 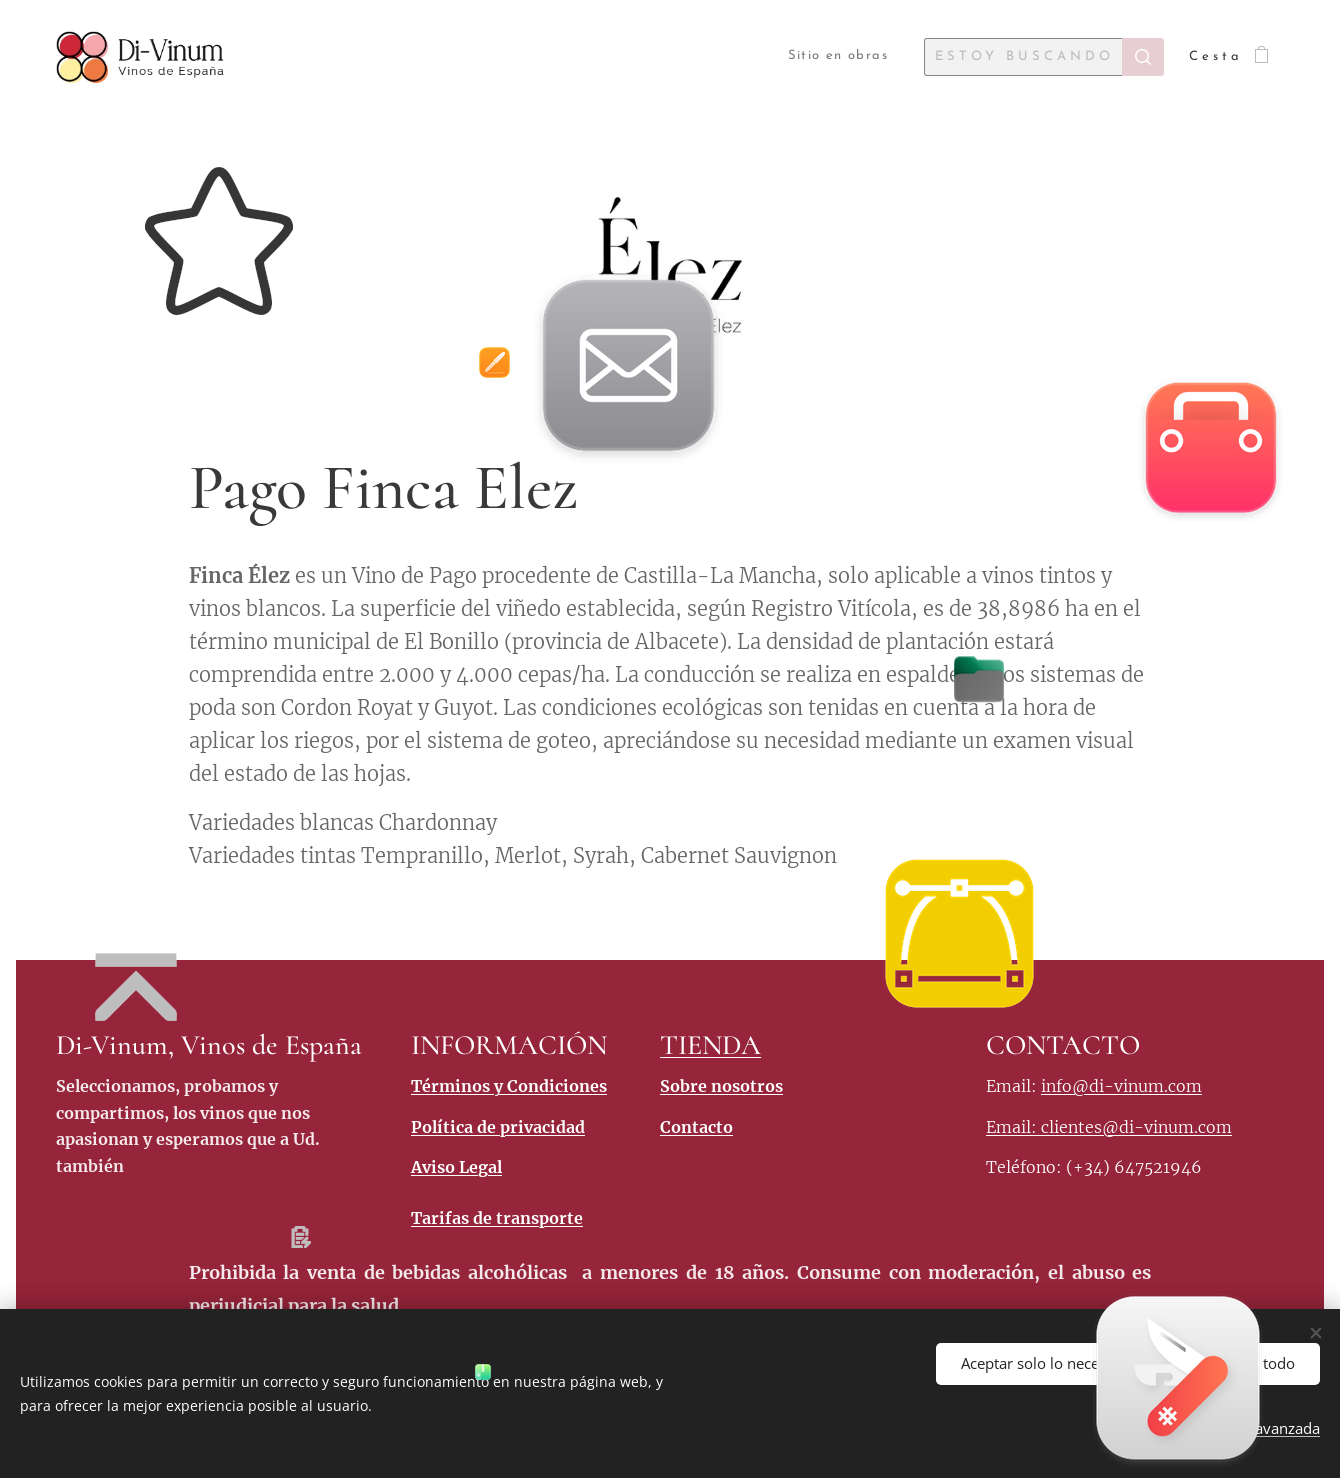 I want to click on access mail app settings, so click(x=628, y=368).